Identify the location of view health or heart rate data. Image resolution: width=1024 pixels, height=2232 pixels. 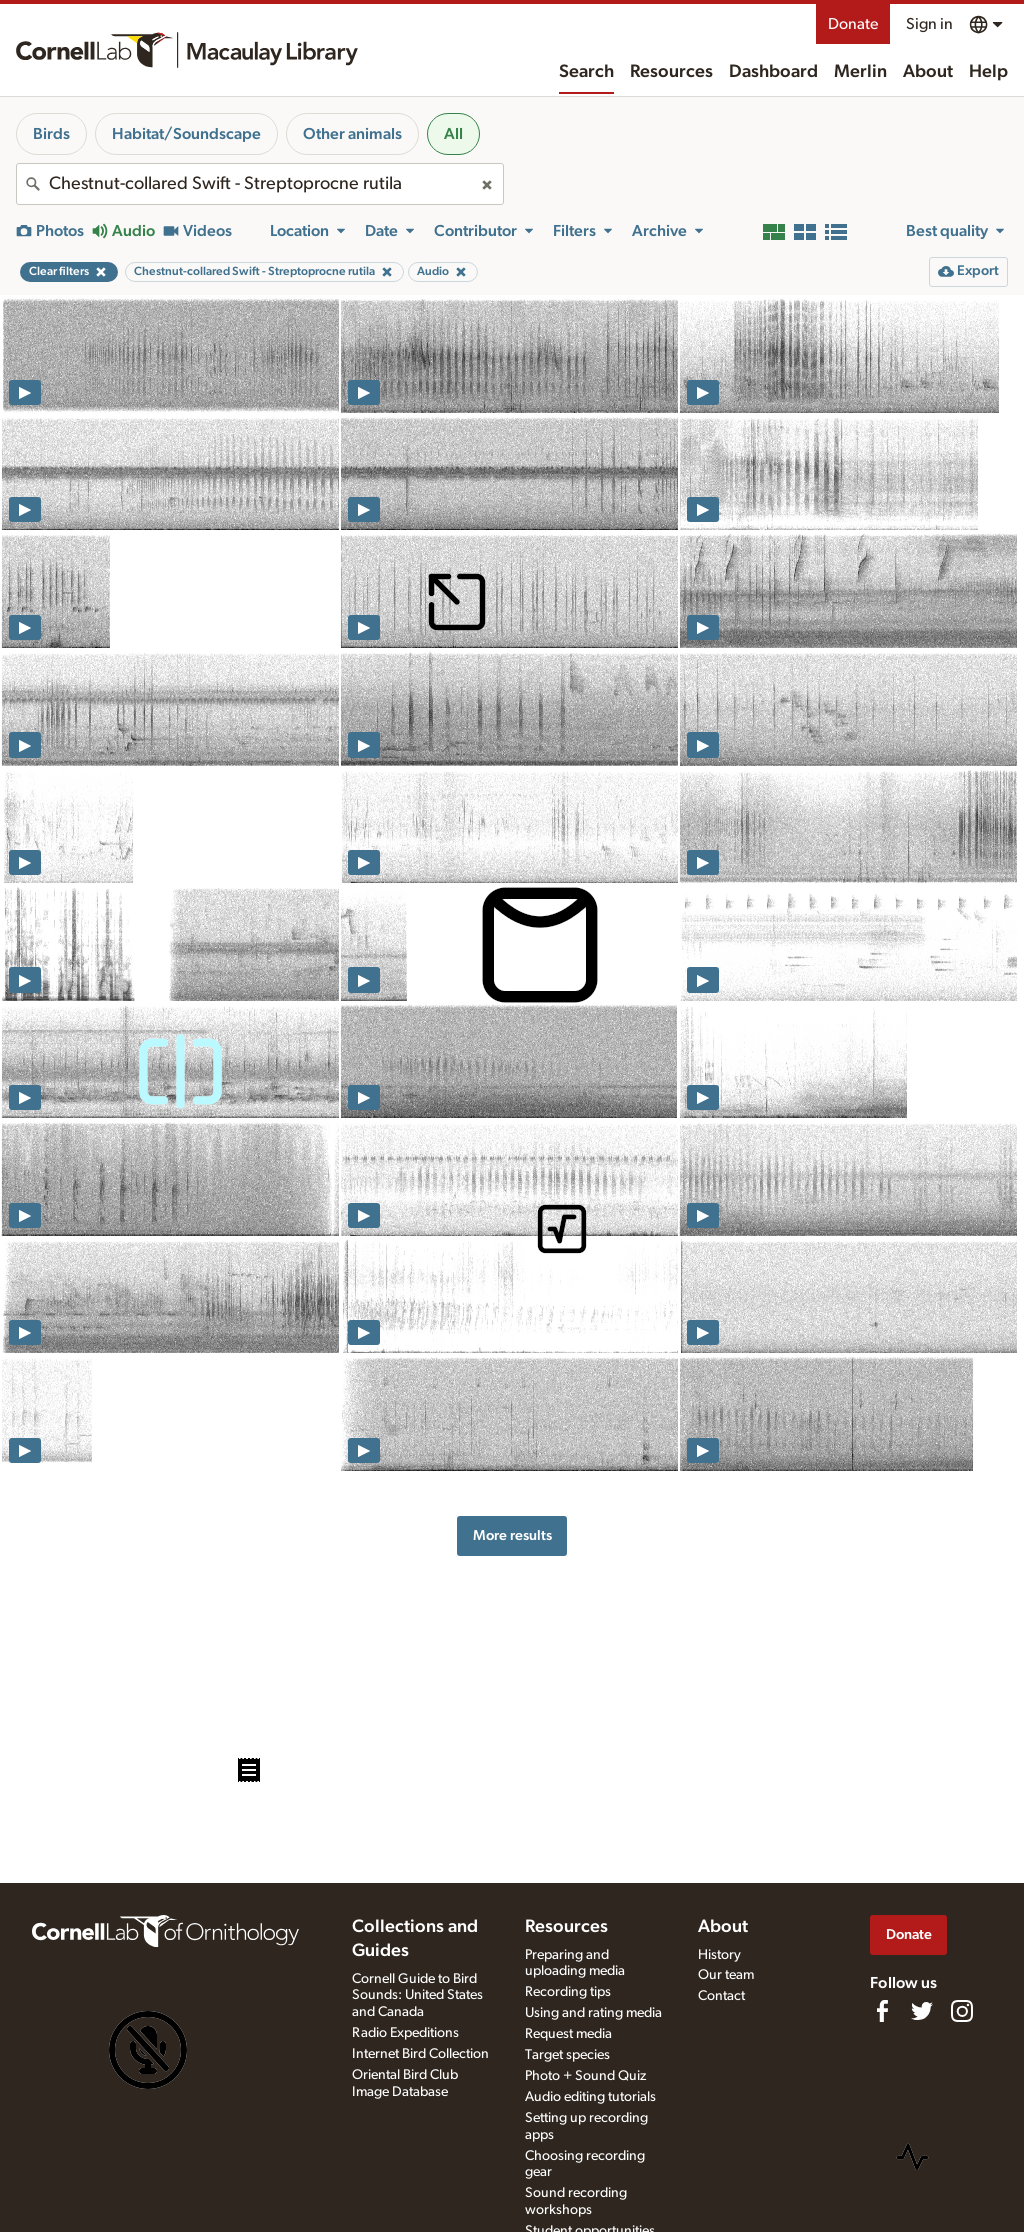
(912, 2157).